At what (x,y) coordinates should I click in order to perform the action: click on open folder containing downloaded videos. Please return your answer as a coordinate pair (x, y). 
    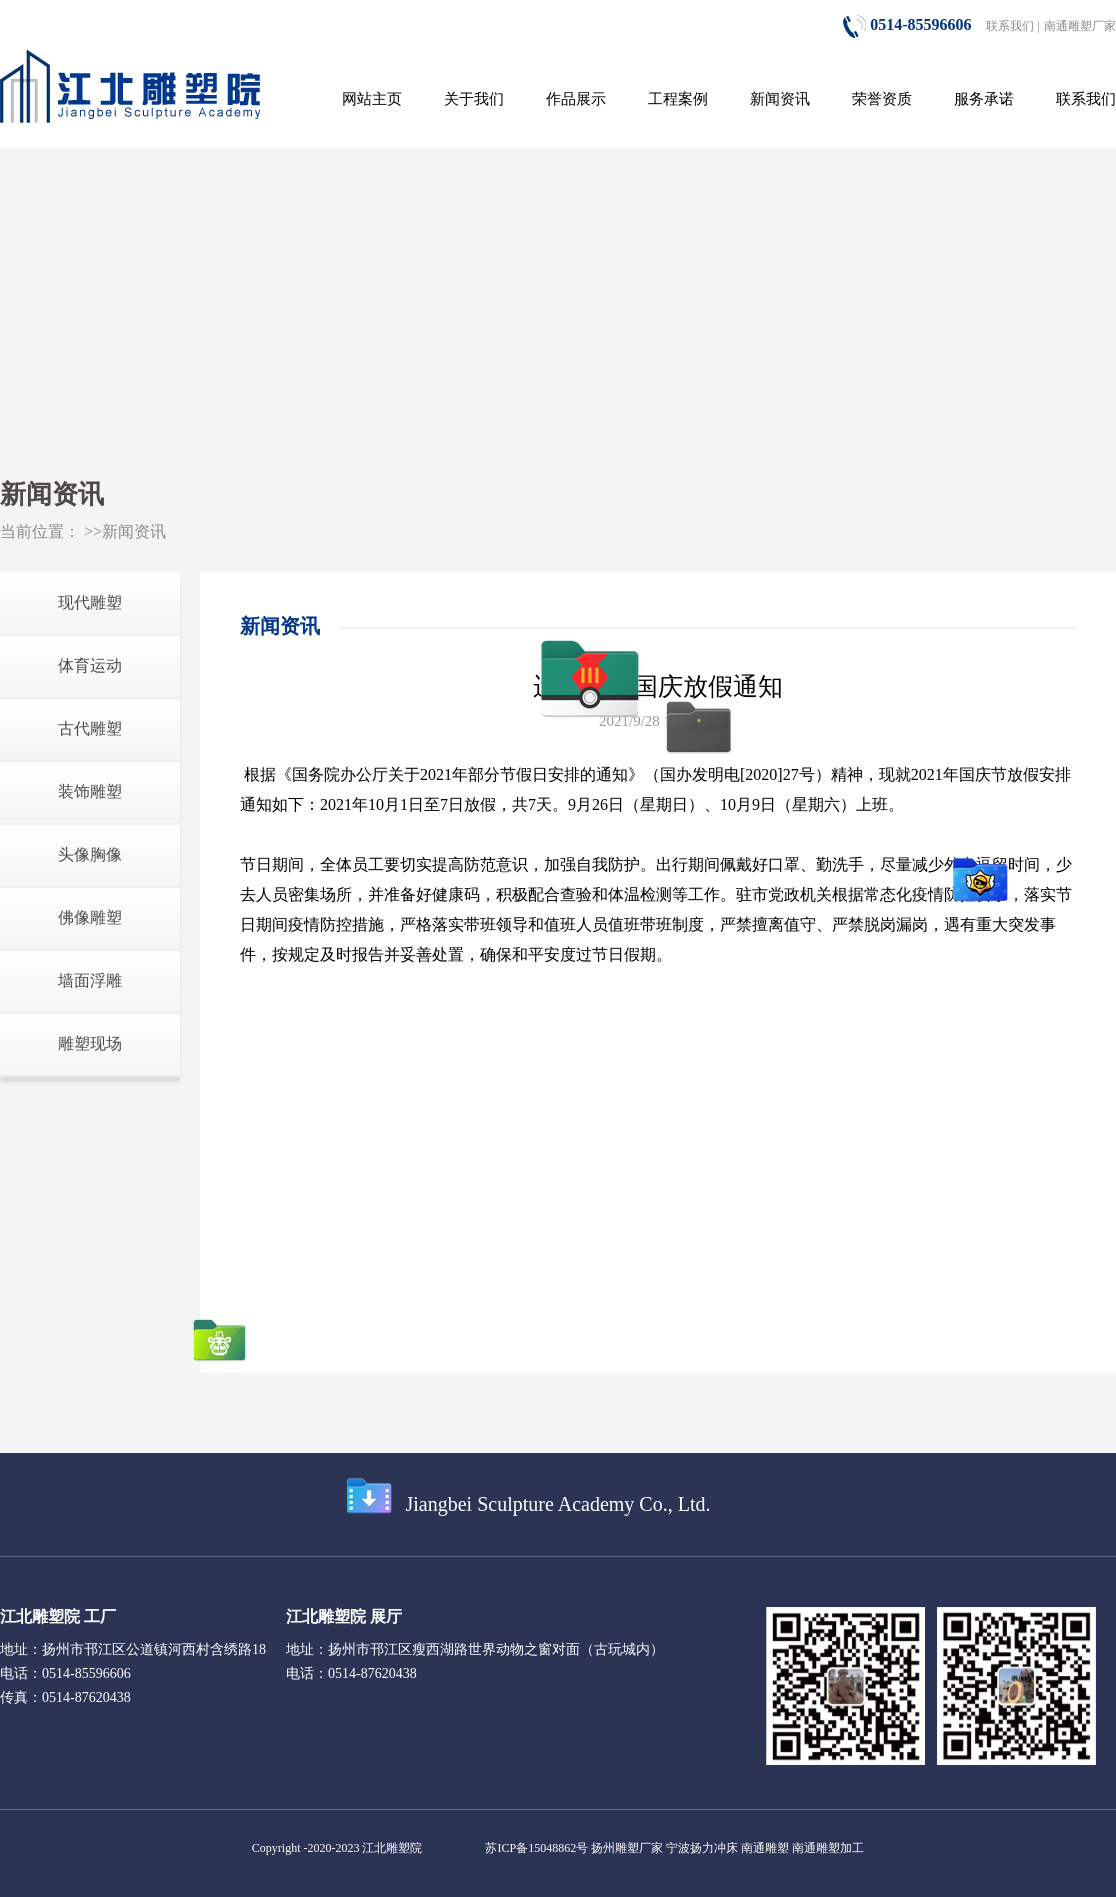
    Looking at the image, I should click on (369, 1497).